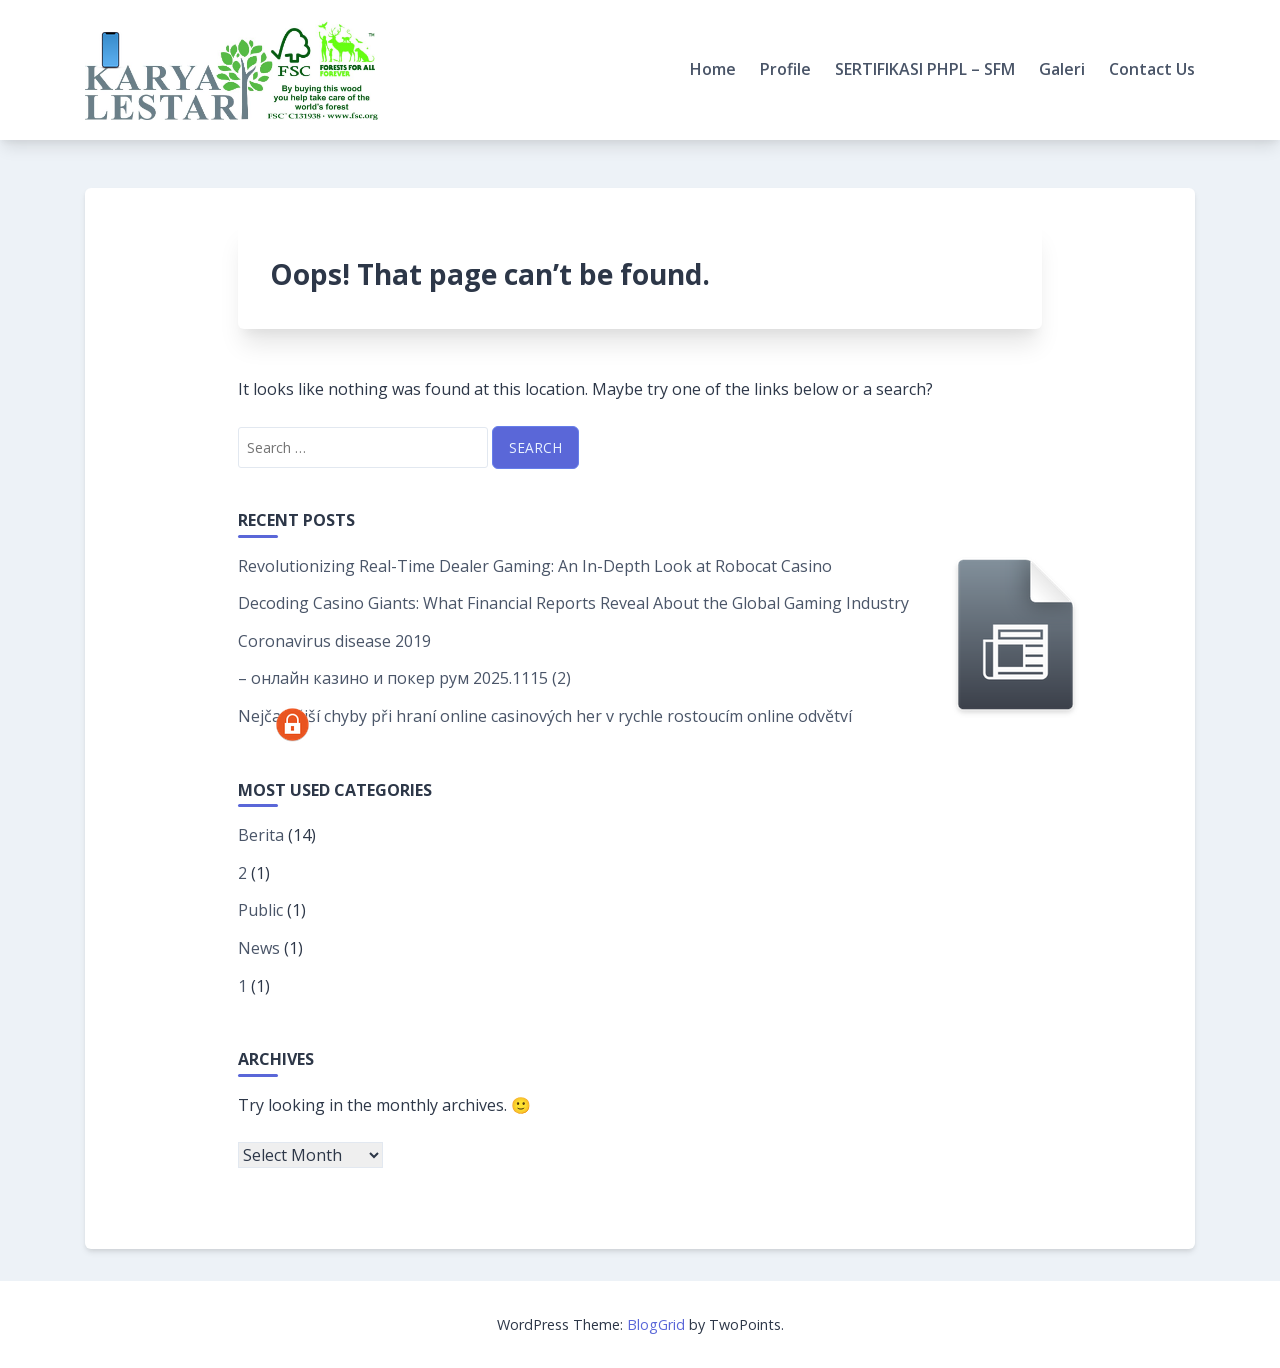 Image resolution: width=1280 pixels, height=1368 pixels. Describe the element at coordinates (292, 724) in the screenshot. I see `access screen lock or security settings` at that location.